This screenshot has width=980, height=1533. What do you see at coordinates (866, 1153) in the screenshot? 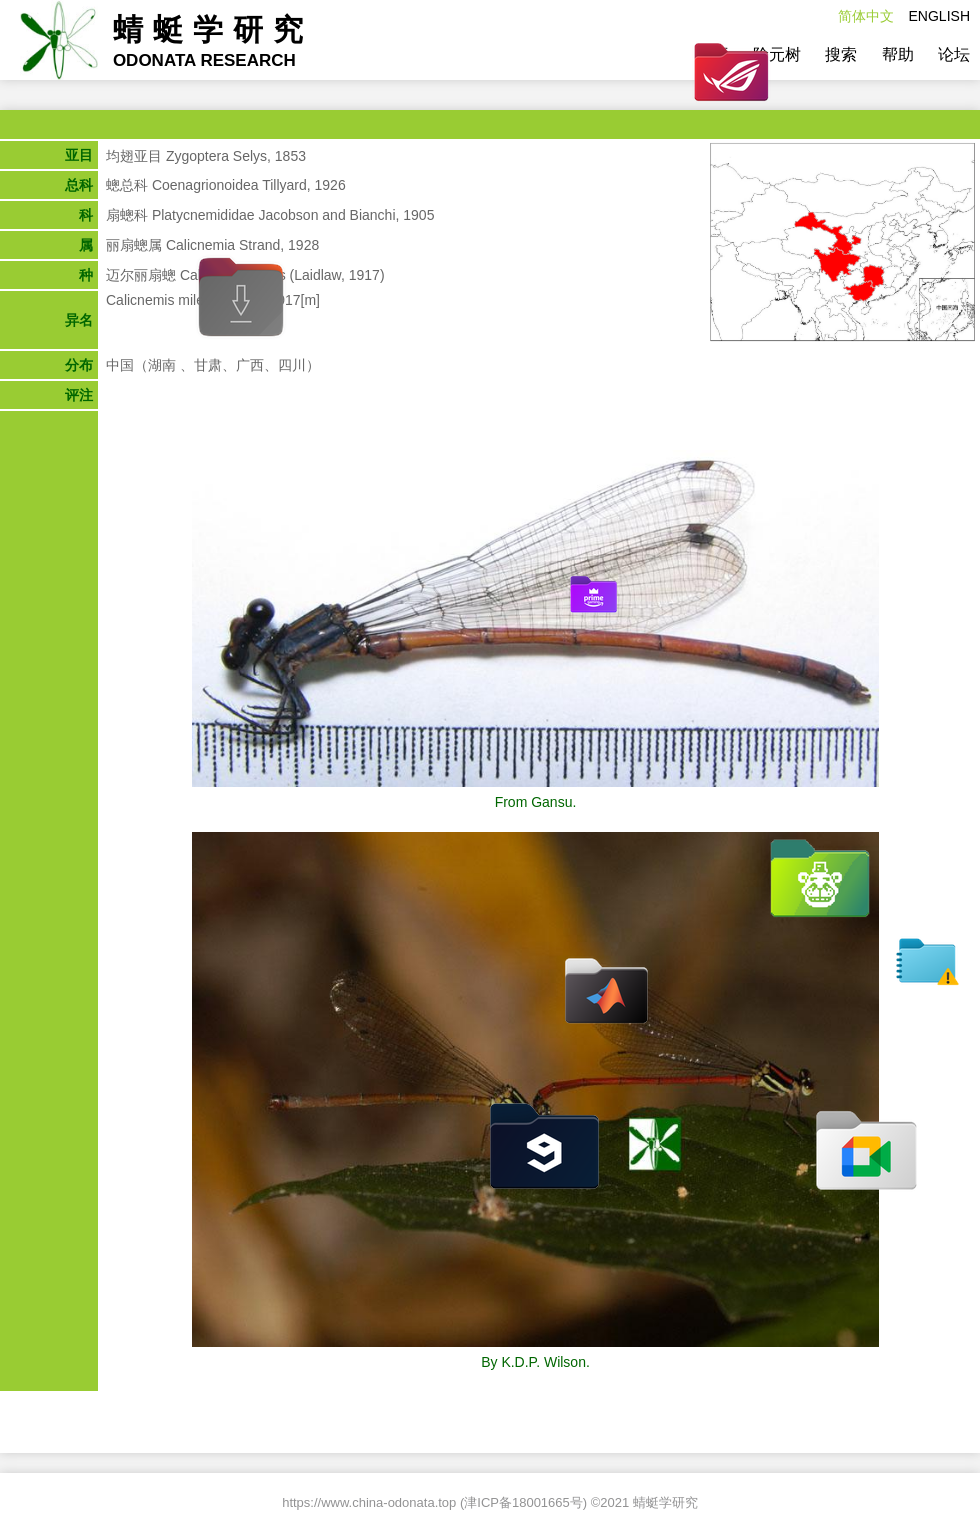
I see `open folder containing Google Meet files` at bounding box center [866, 1153].